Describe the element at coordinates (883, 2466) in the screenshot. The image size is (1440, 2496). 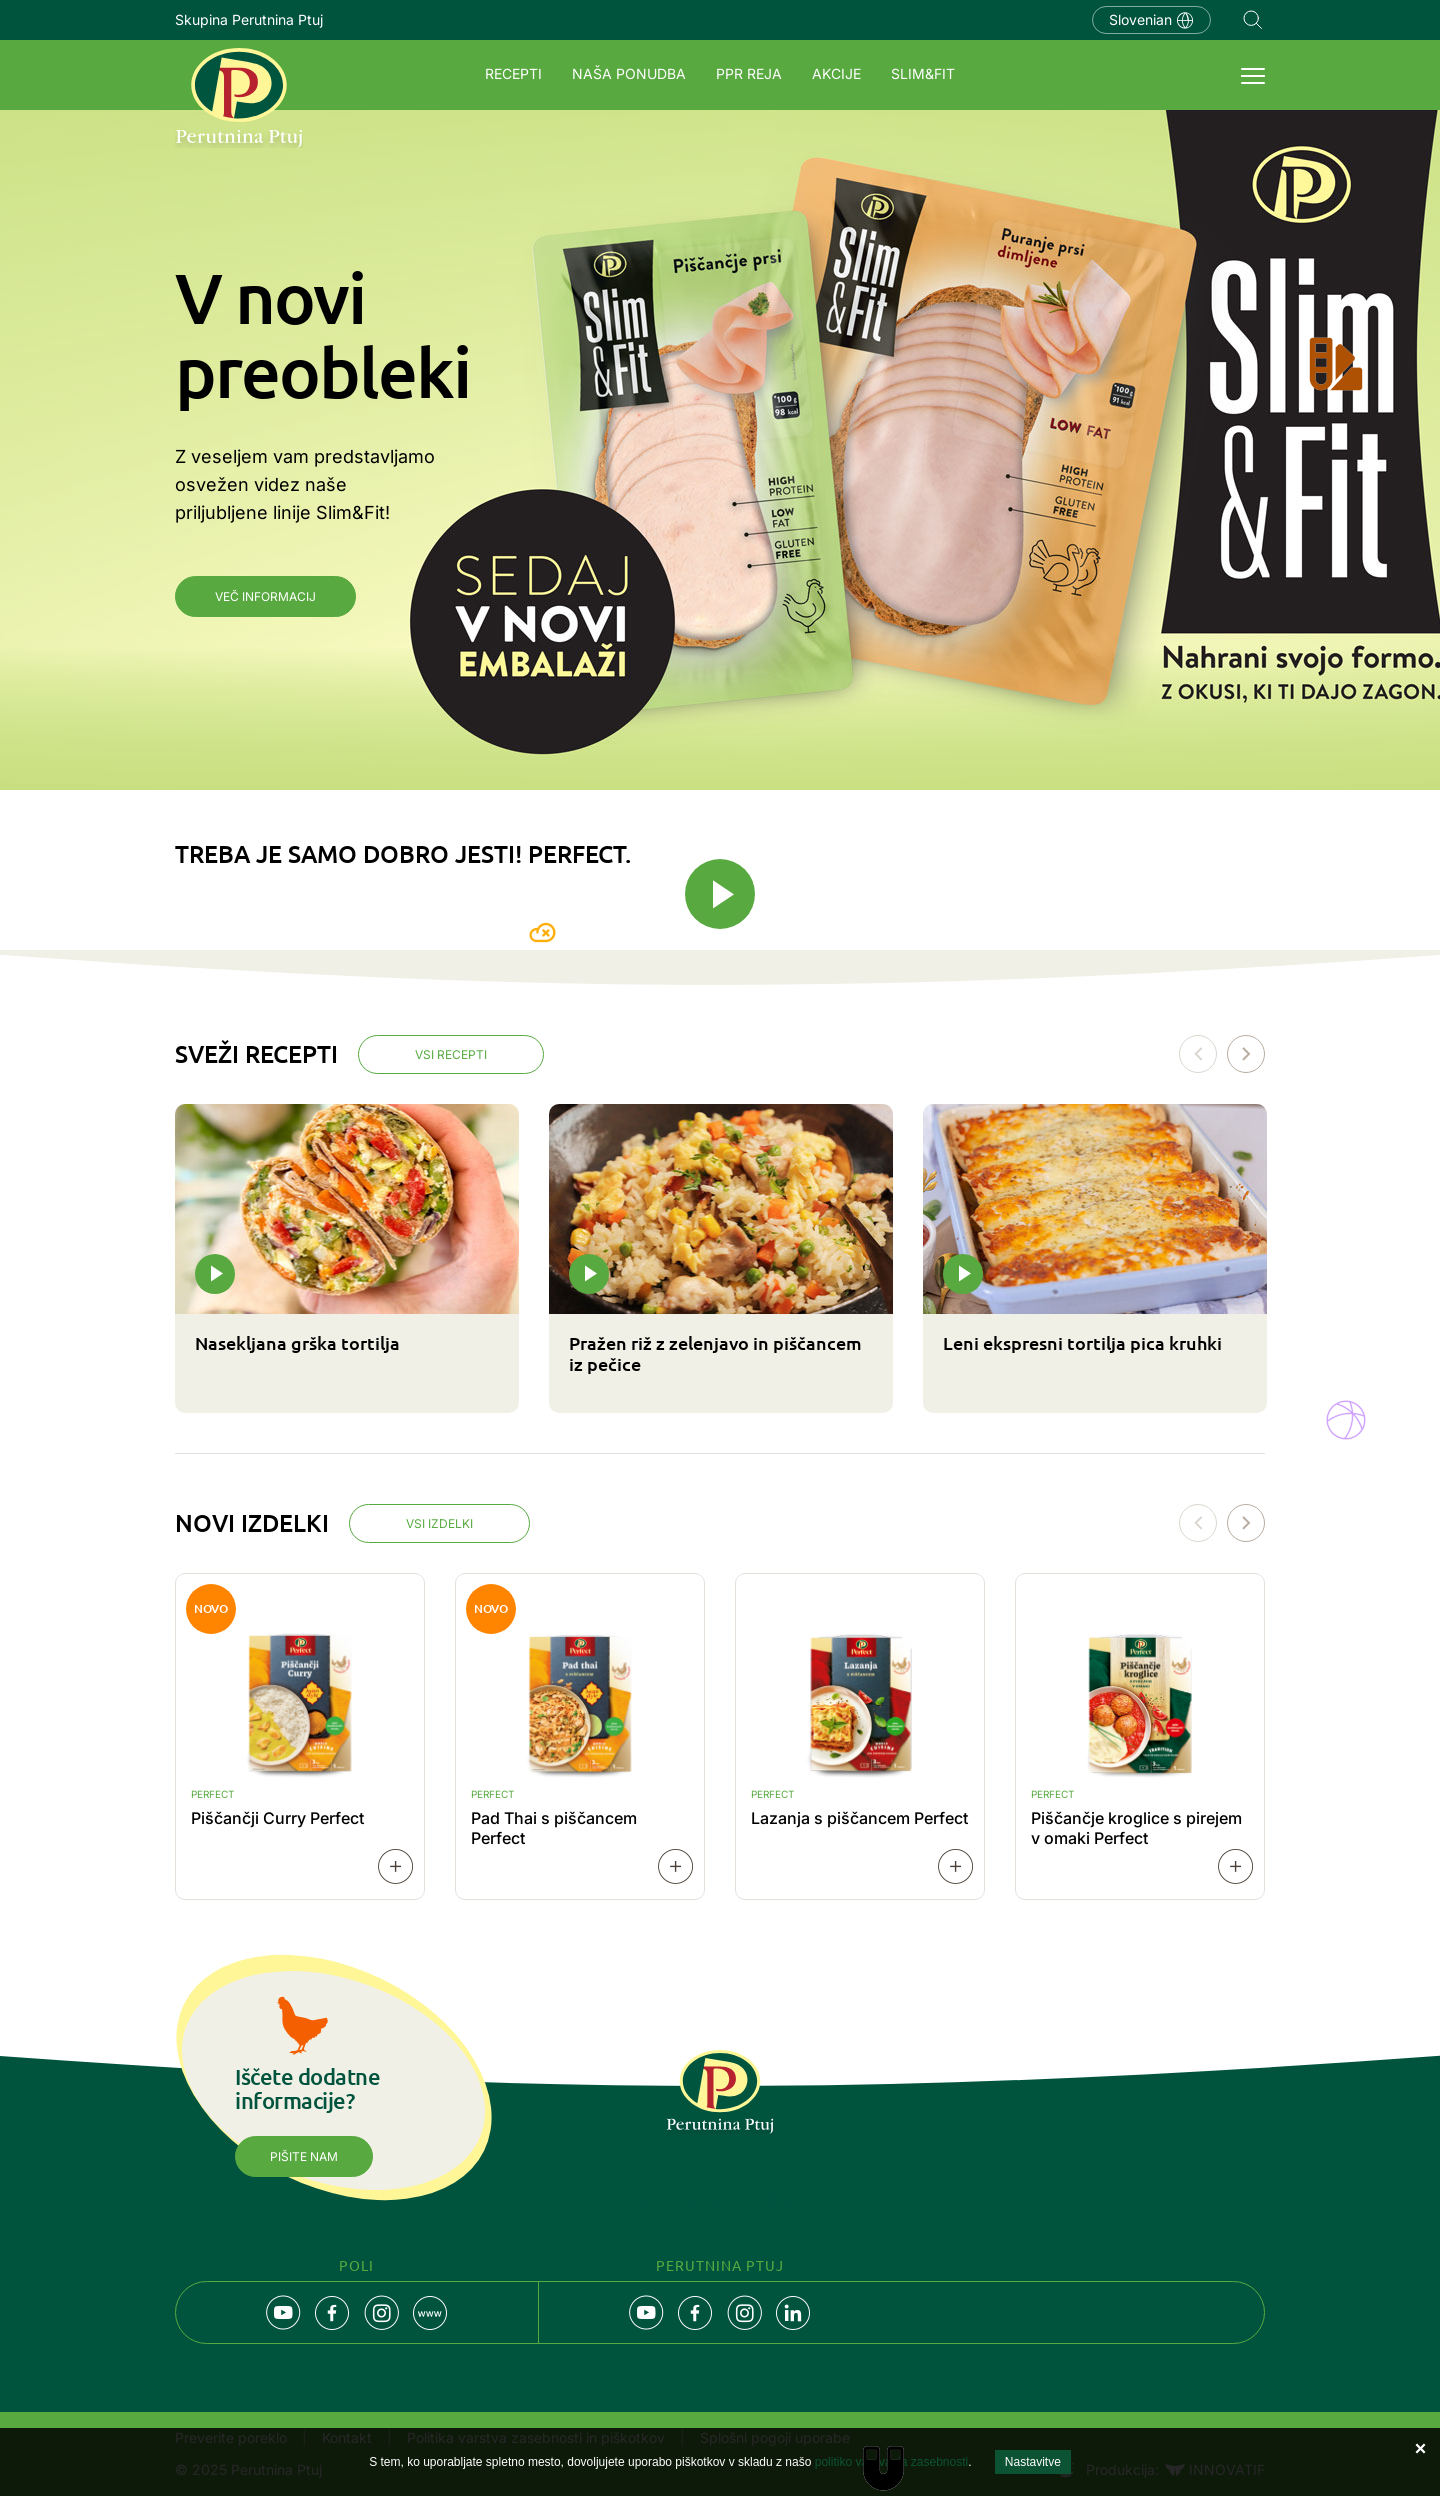
I see `activate magnetic snap or alignment tool` at that location.